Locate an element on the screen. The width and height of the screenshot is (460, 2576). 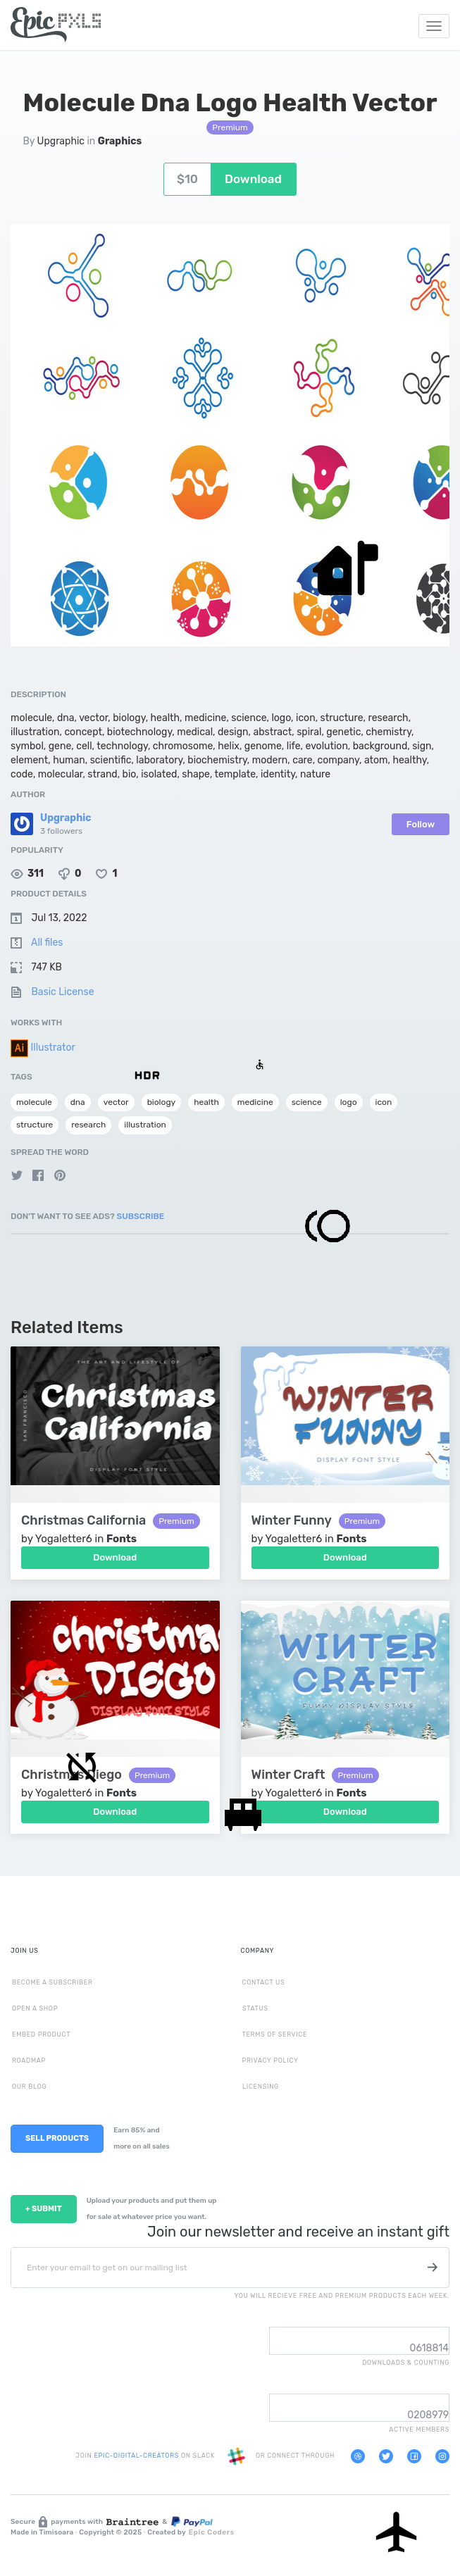
sync is currently disabled is located at coordinates (82, 1766).